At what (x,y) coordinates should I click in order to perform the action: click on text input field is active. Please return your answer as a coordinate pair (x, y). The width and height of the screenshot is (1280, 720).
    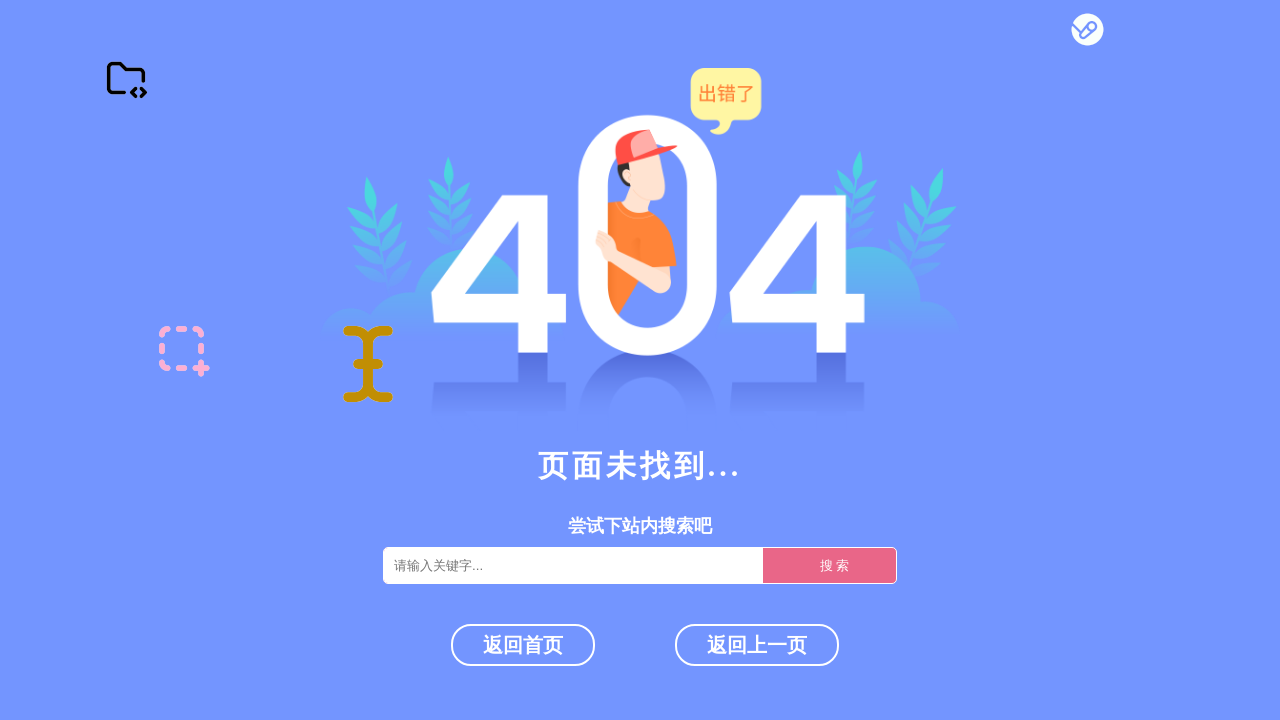
    Looking at the image, I should click on (368, 364).